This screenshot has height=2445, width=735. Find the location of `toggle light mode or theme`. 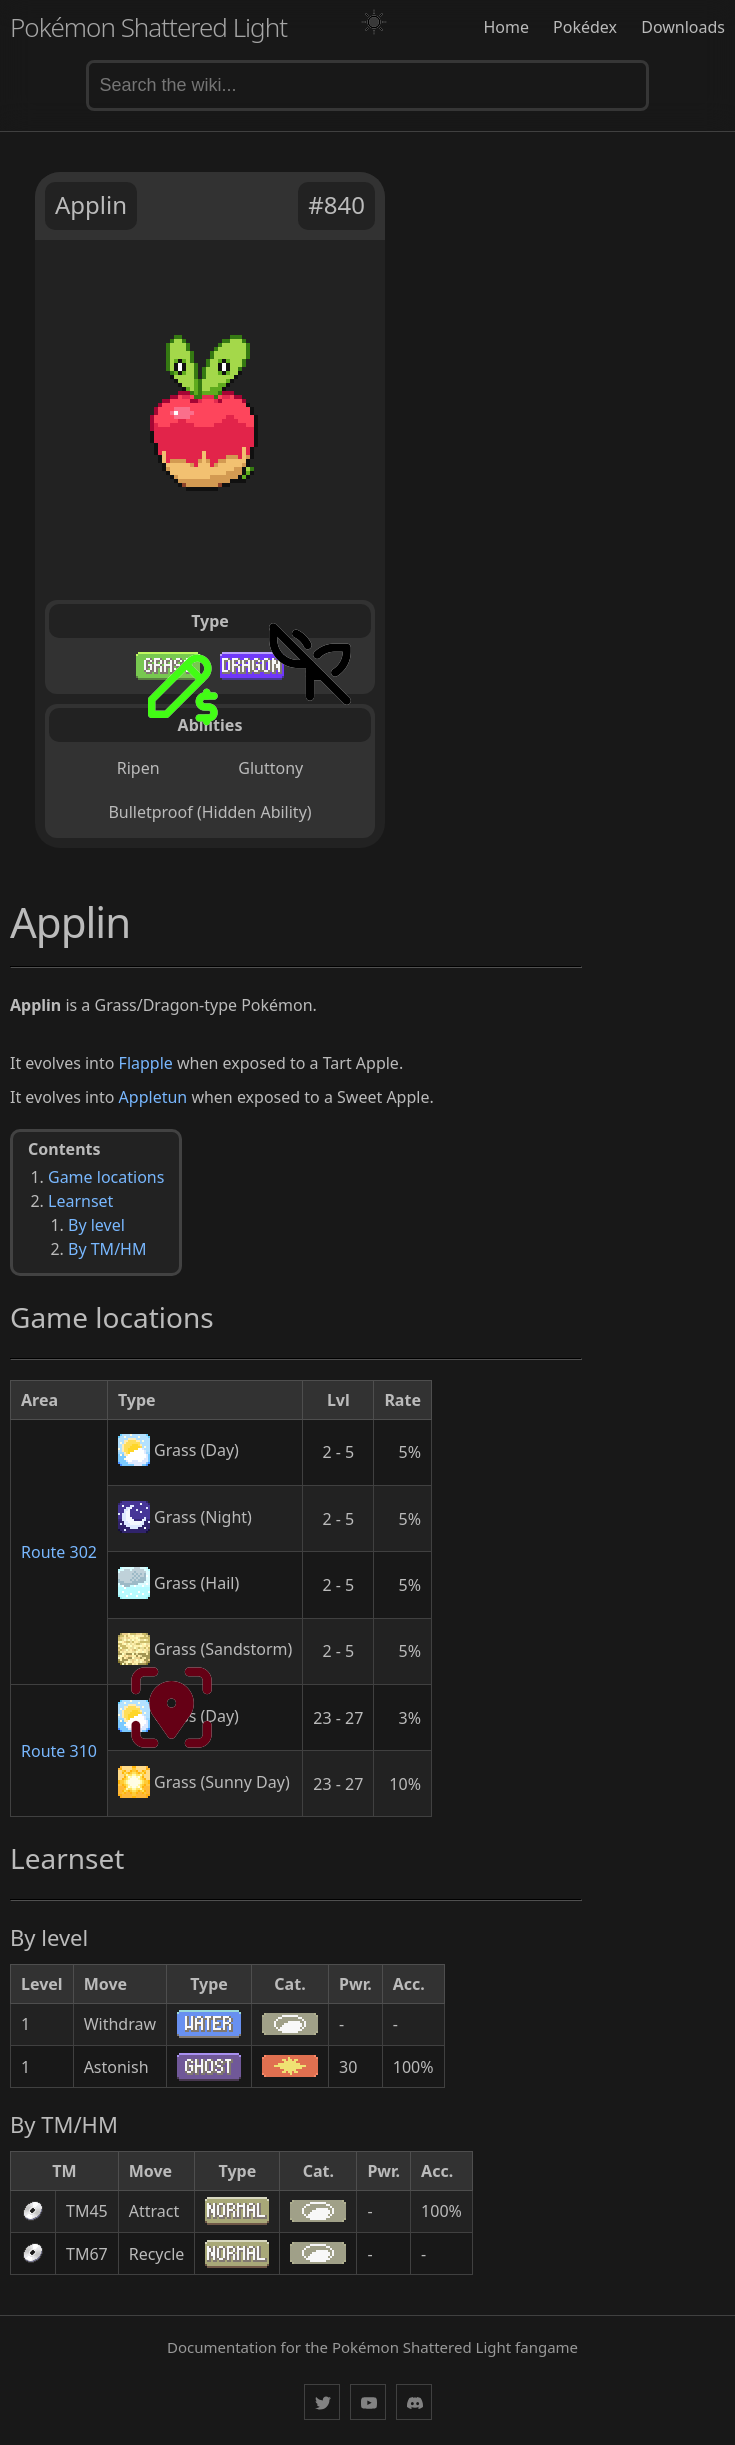

toggle light mode or theme is located at coordinates (374, 22).